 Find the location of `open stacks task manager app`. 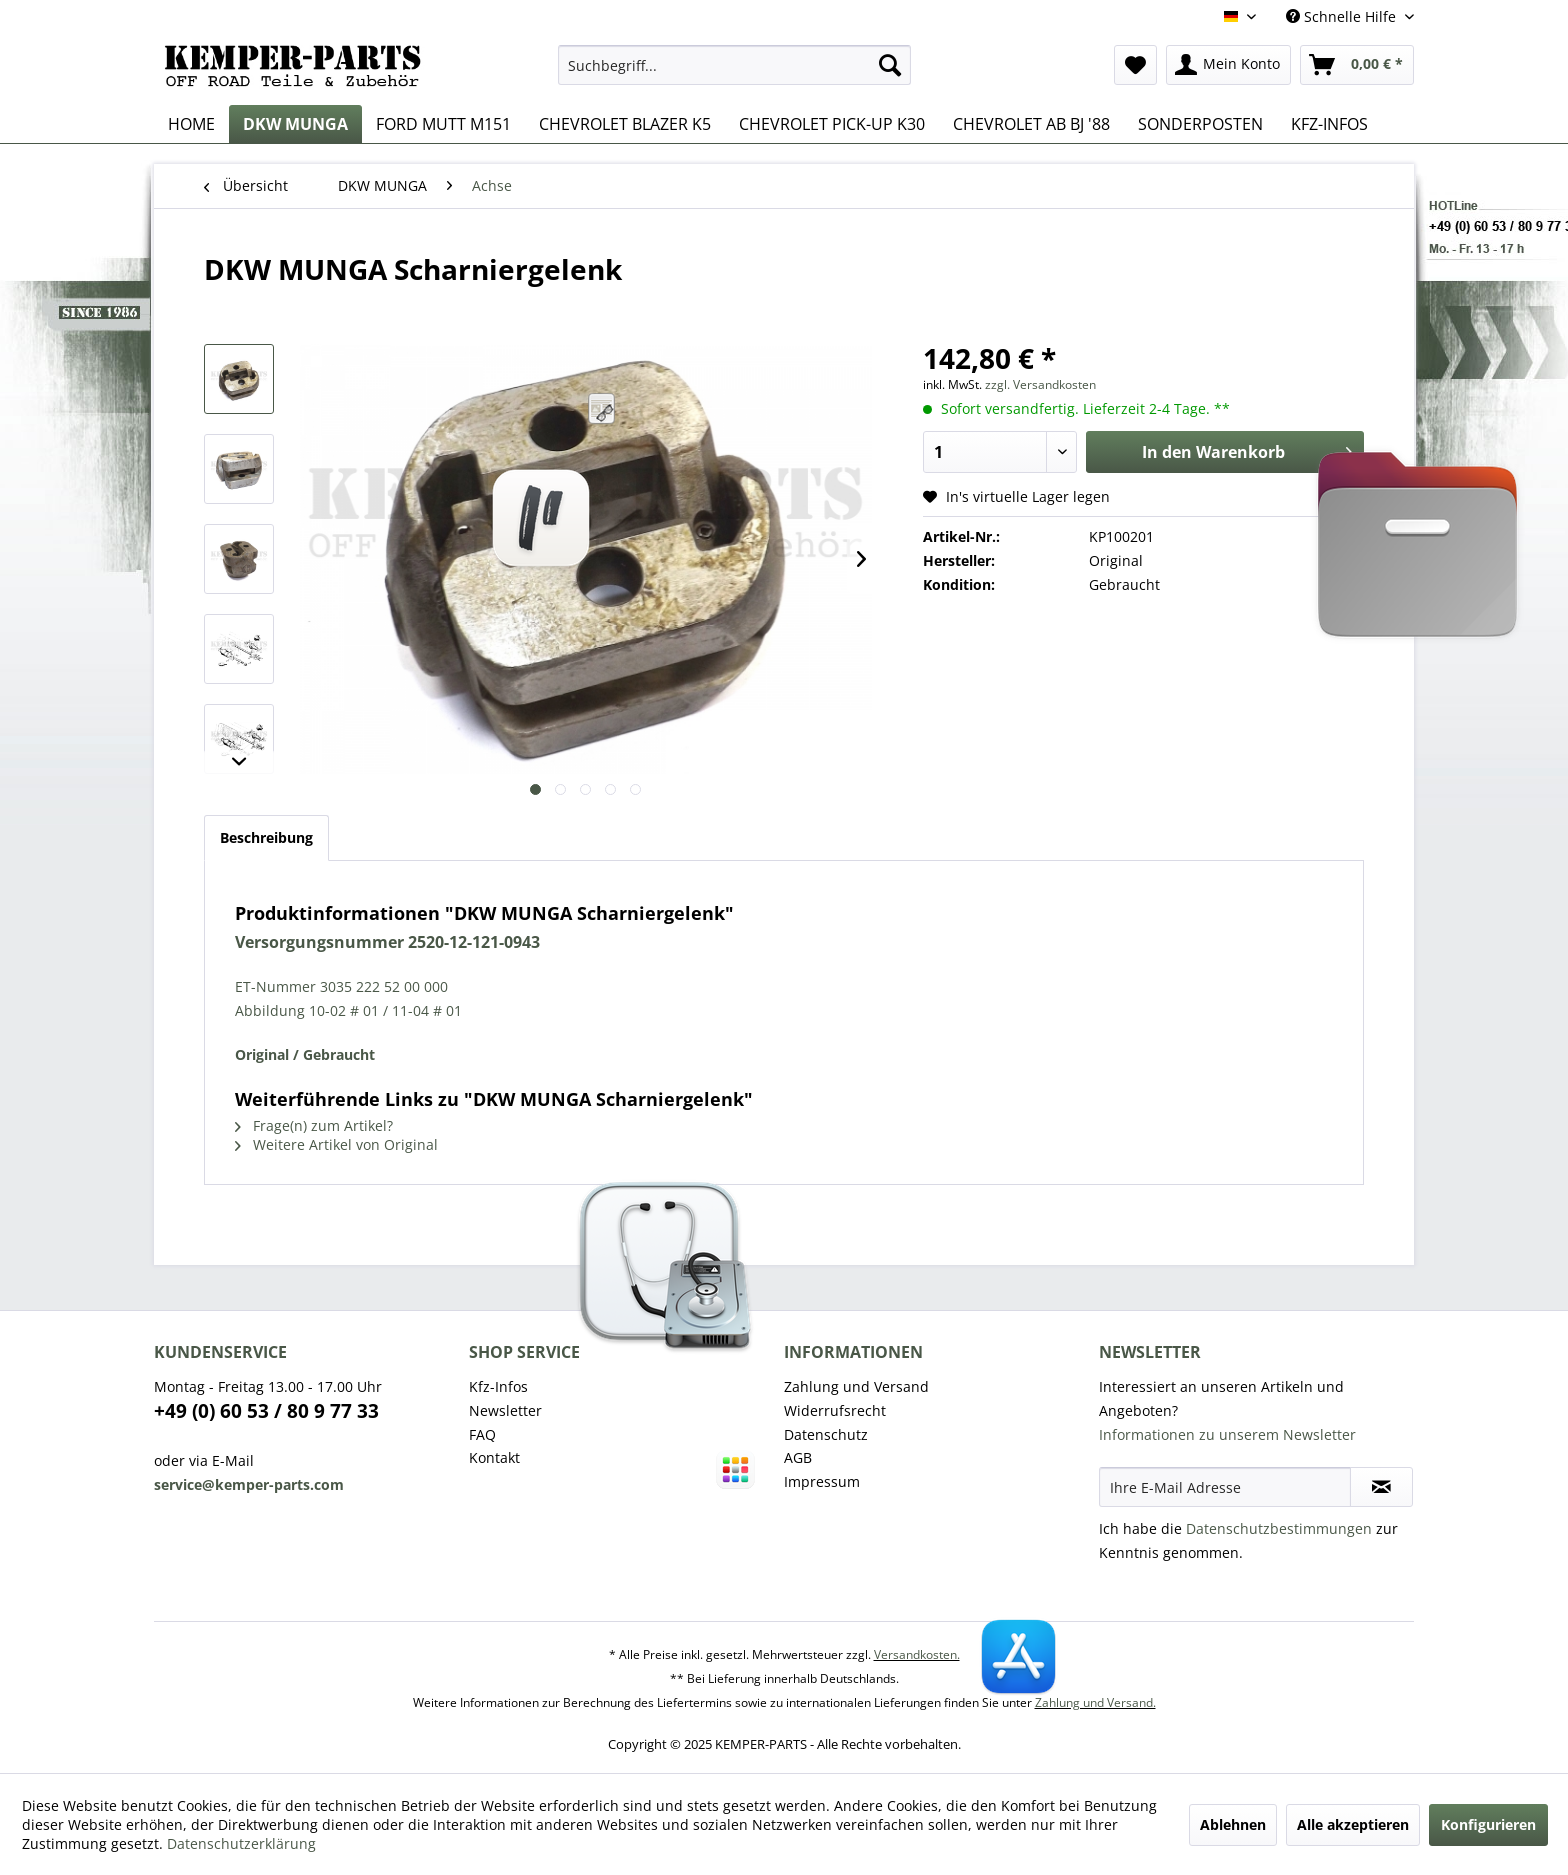

open stacks task manager app is located at coordinates (541, 518).